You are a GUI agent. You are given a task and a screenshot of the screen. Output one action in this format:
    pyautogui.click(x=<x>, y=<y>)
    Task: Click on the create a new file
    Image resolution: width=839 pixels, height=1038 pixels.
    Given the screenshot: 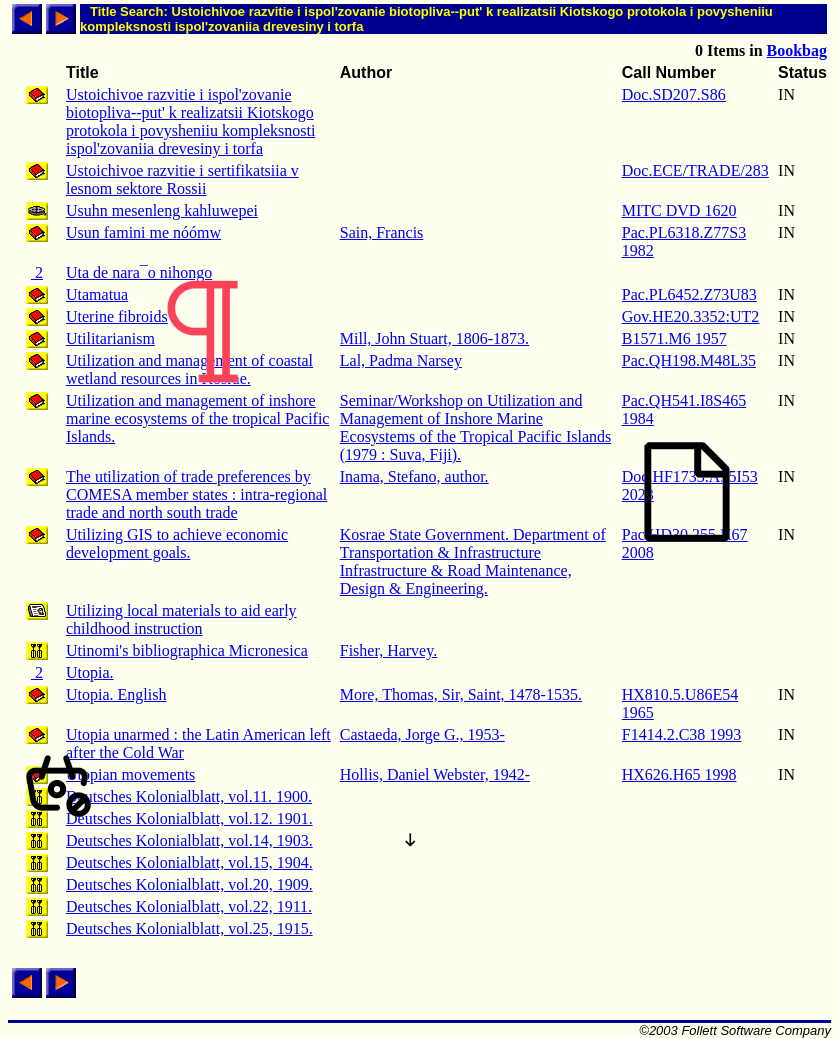 What is the action you would take?
    pyautogui.click(x=687, y=492)
    